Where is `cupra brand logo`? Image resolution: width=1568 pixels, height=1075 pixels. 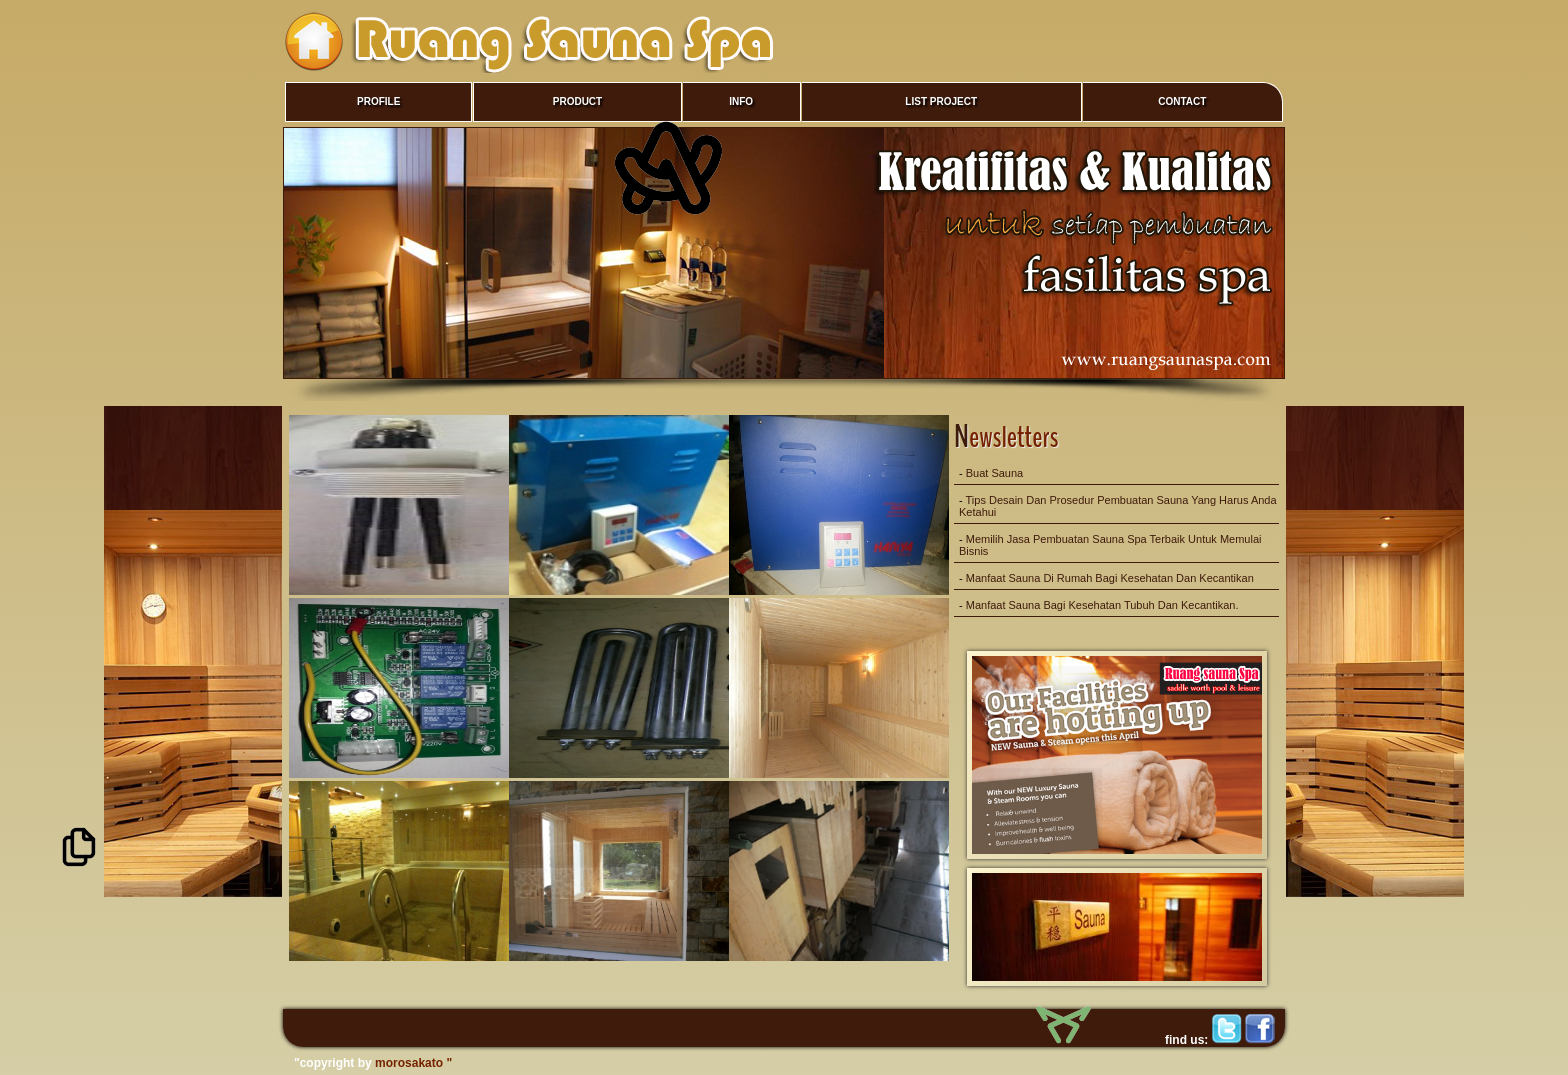 cupra brand logo is located at coordinates (1063, 1023).